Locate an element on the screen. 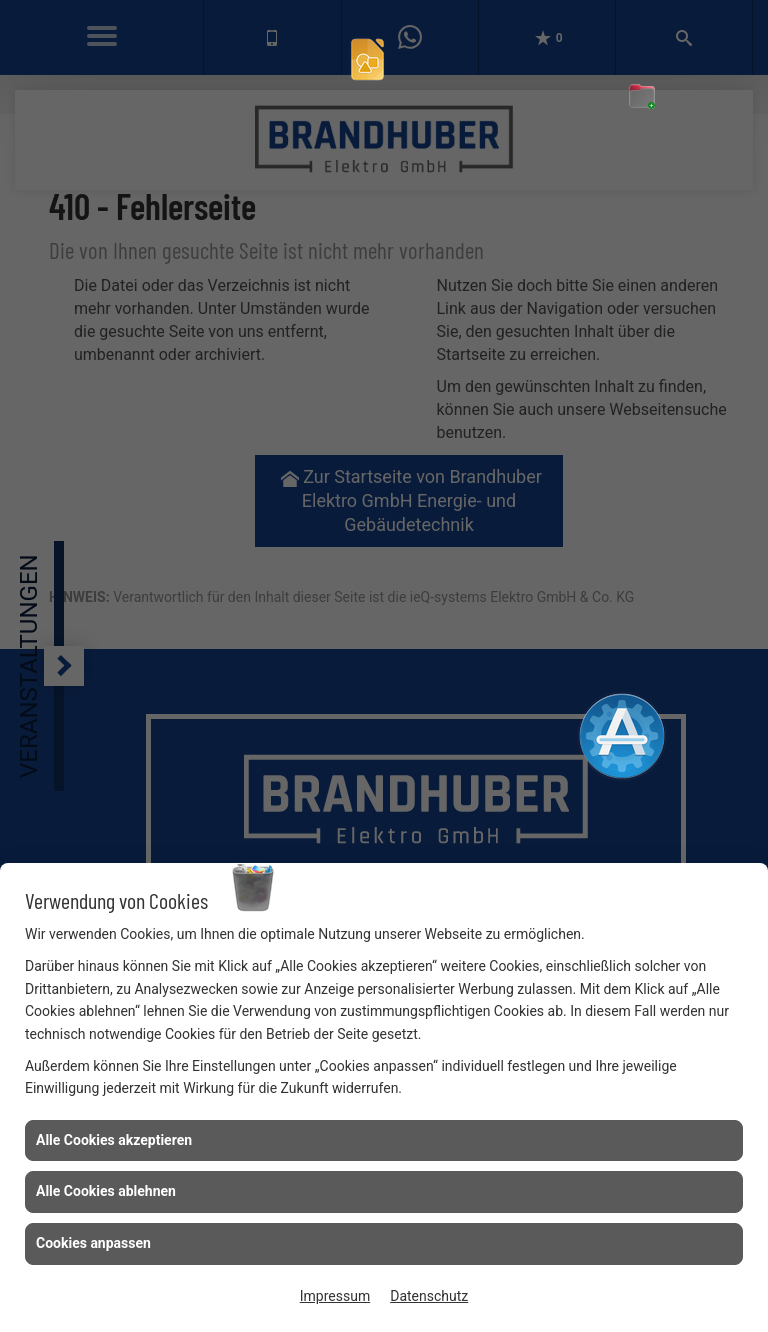  open trash to view deleted files is located at coordinates (253, 888).